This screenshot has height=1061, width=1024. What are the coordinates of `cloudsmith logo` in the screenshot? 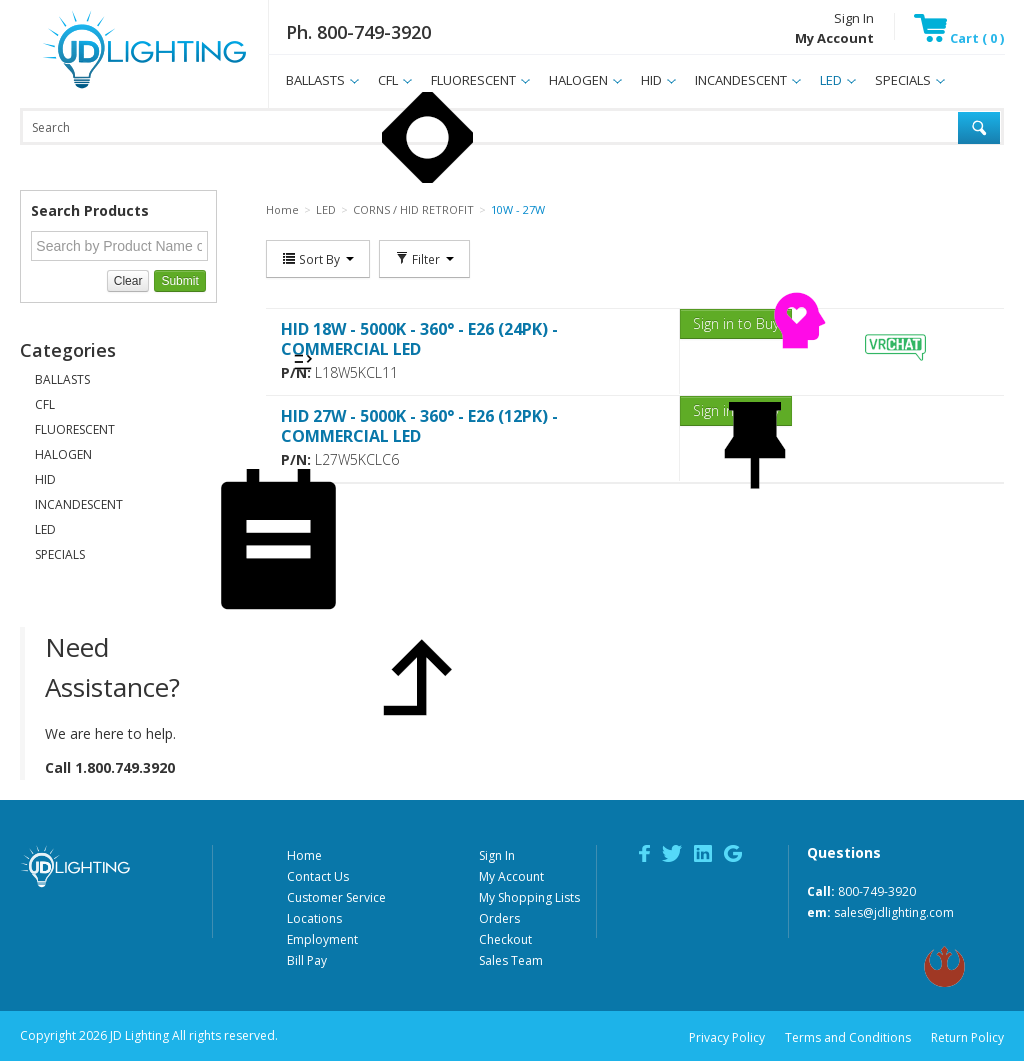 It's located at (427, 137).